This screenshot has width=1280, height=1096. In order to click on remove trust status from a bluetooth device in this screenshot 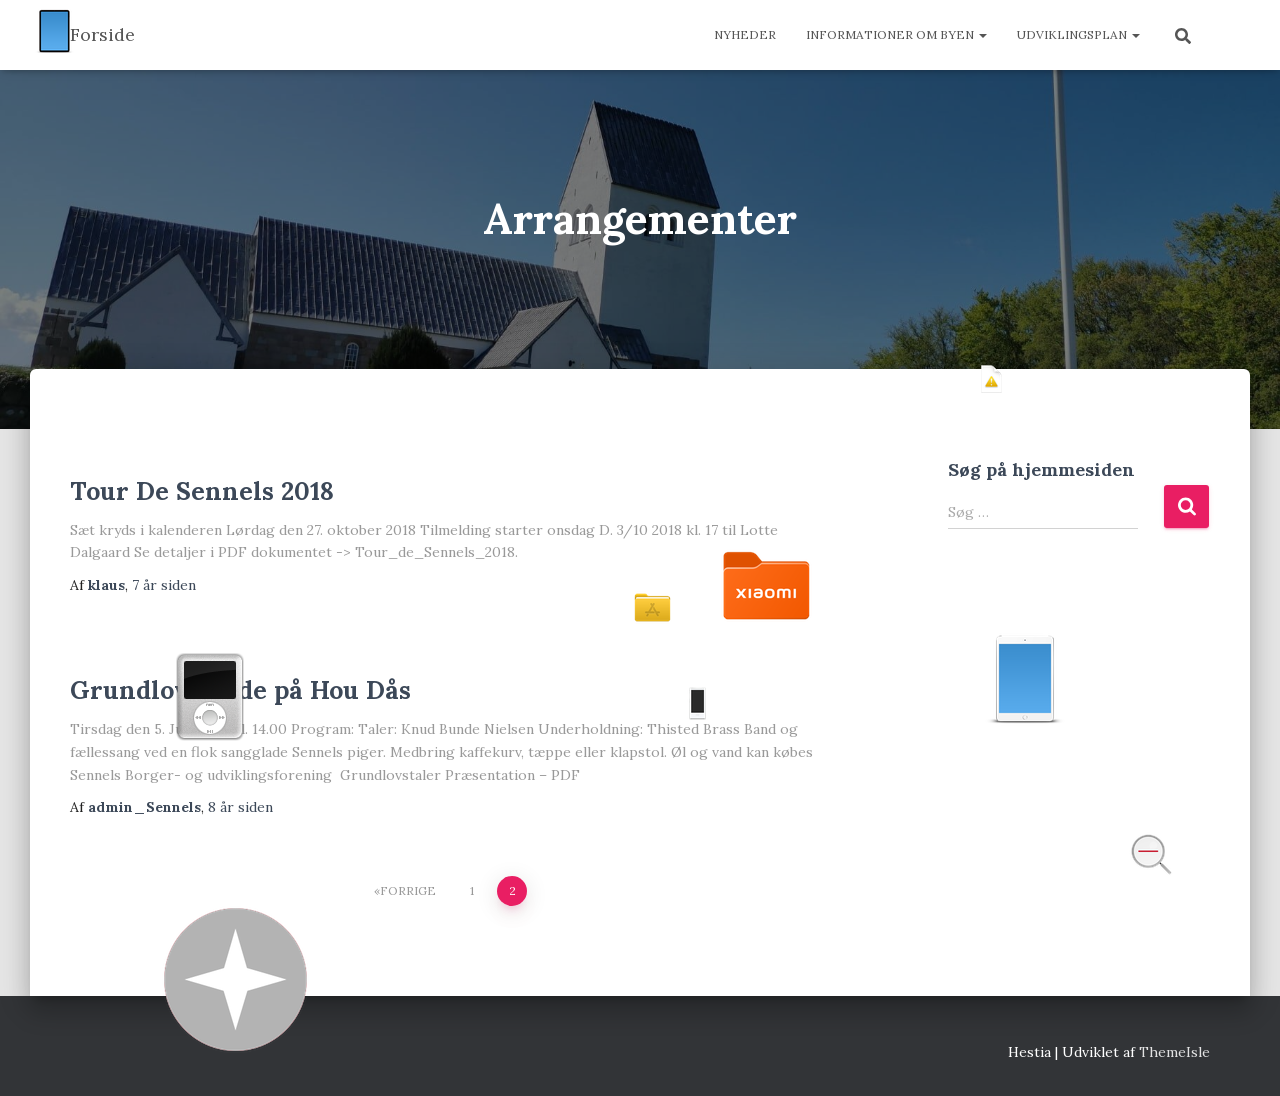, I will do `click(235, 979)`.